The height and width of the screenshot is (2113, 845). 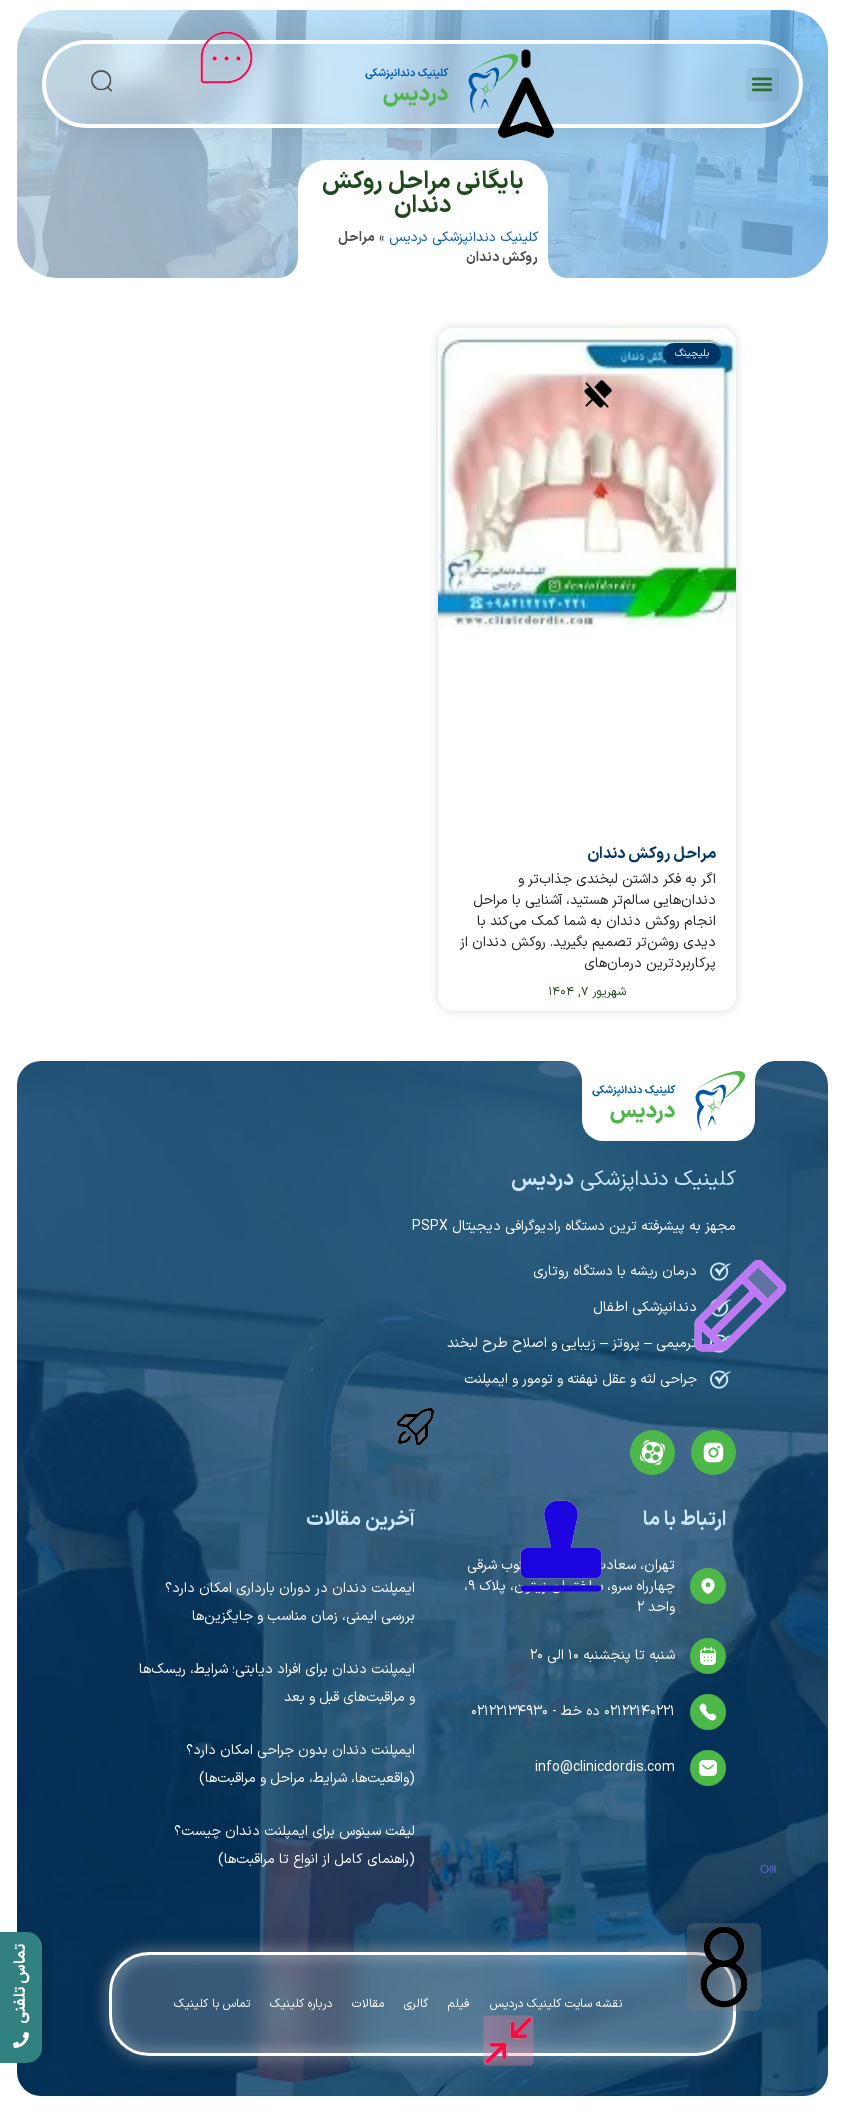 What do you see at coordinates (561, 1548) in the screenshot?
I see `apply a stamp or seal to a document` at bounding box center [561, 1548].